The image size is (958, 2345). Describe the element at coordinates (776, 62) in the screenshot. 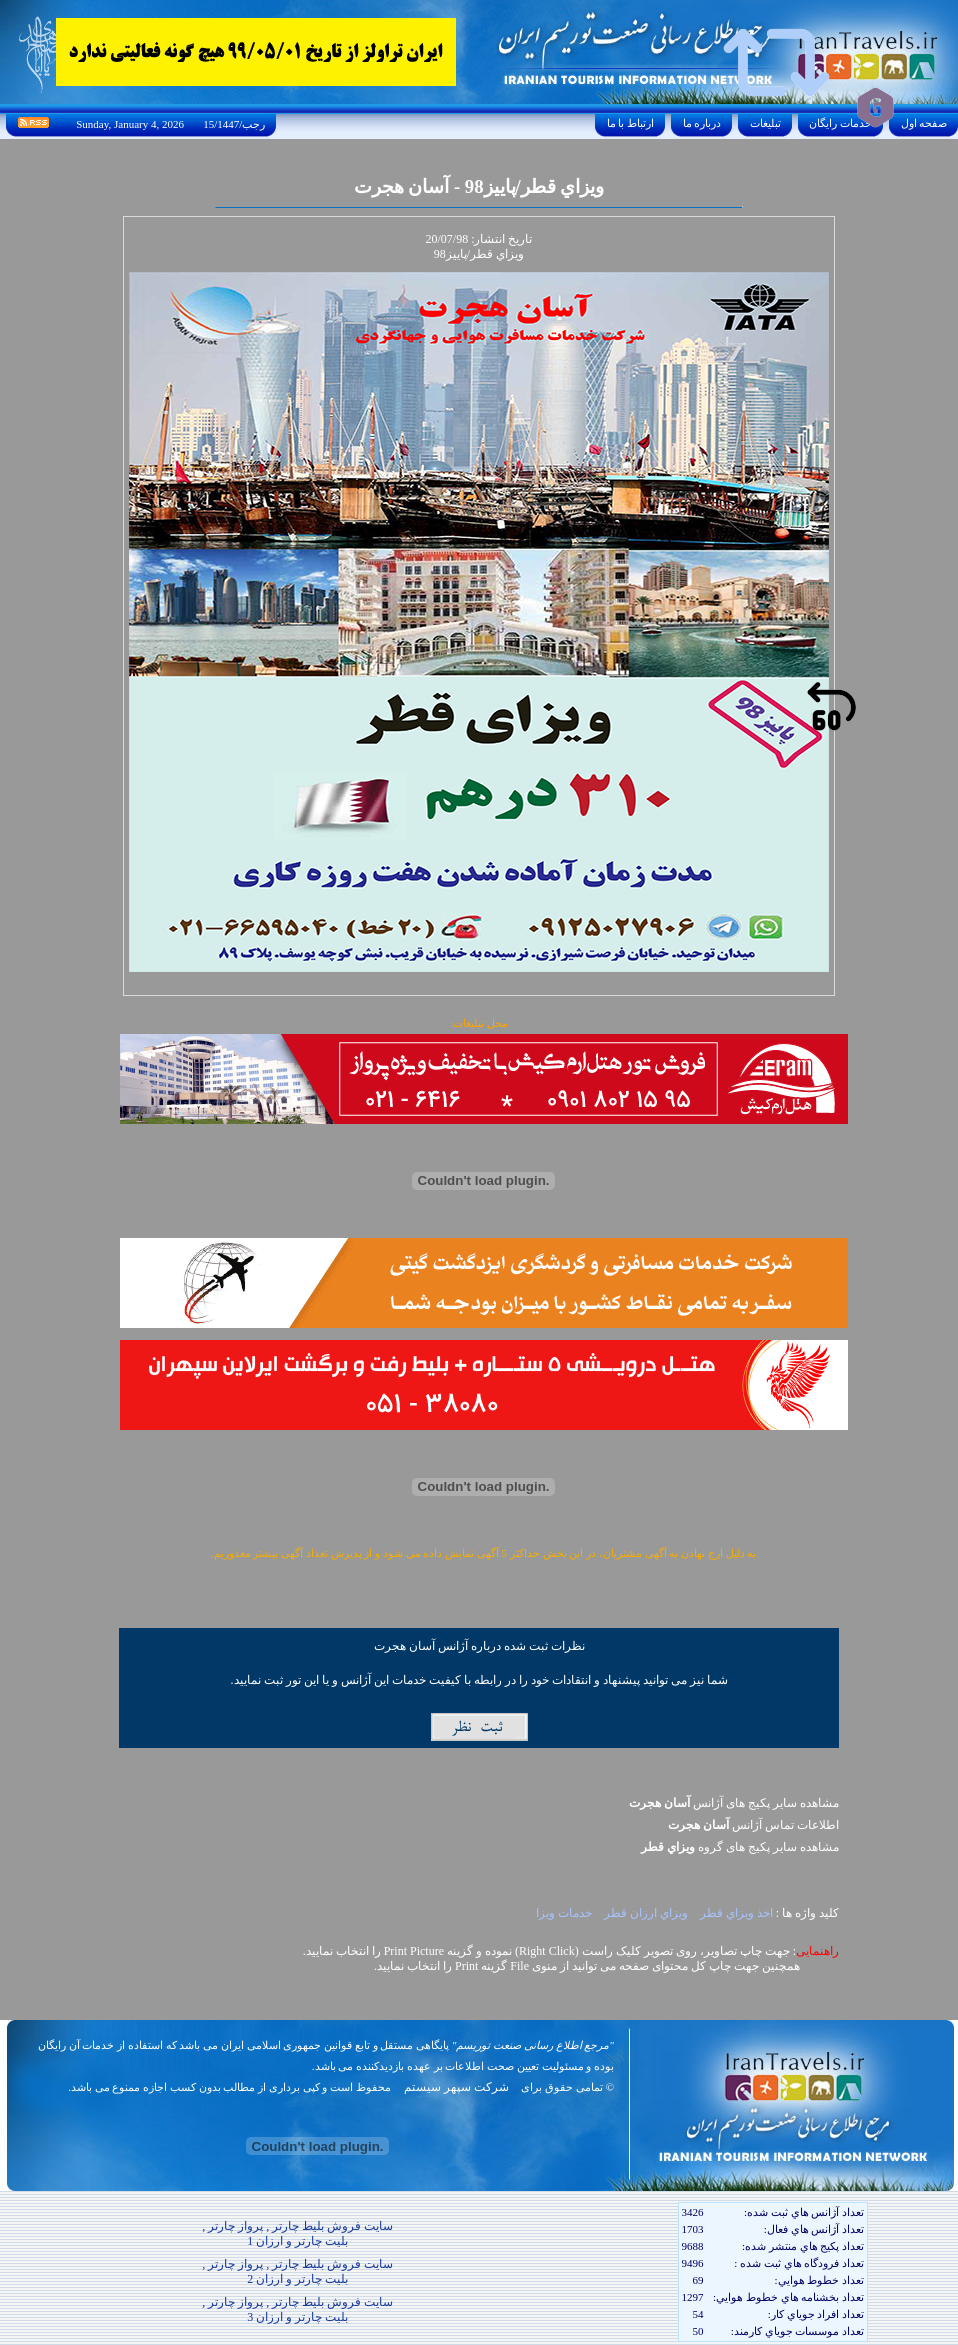

I see `enable repeat or loop playback` at that location.